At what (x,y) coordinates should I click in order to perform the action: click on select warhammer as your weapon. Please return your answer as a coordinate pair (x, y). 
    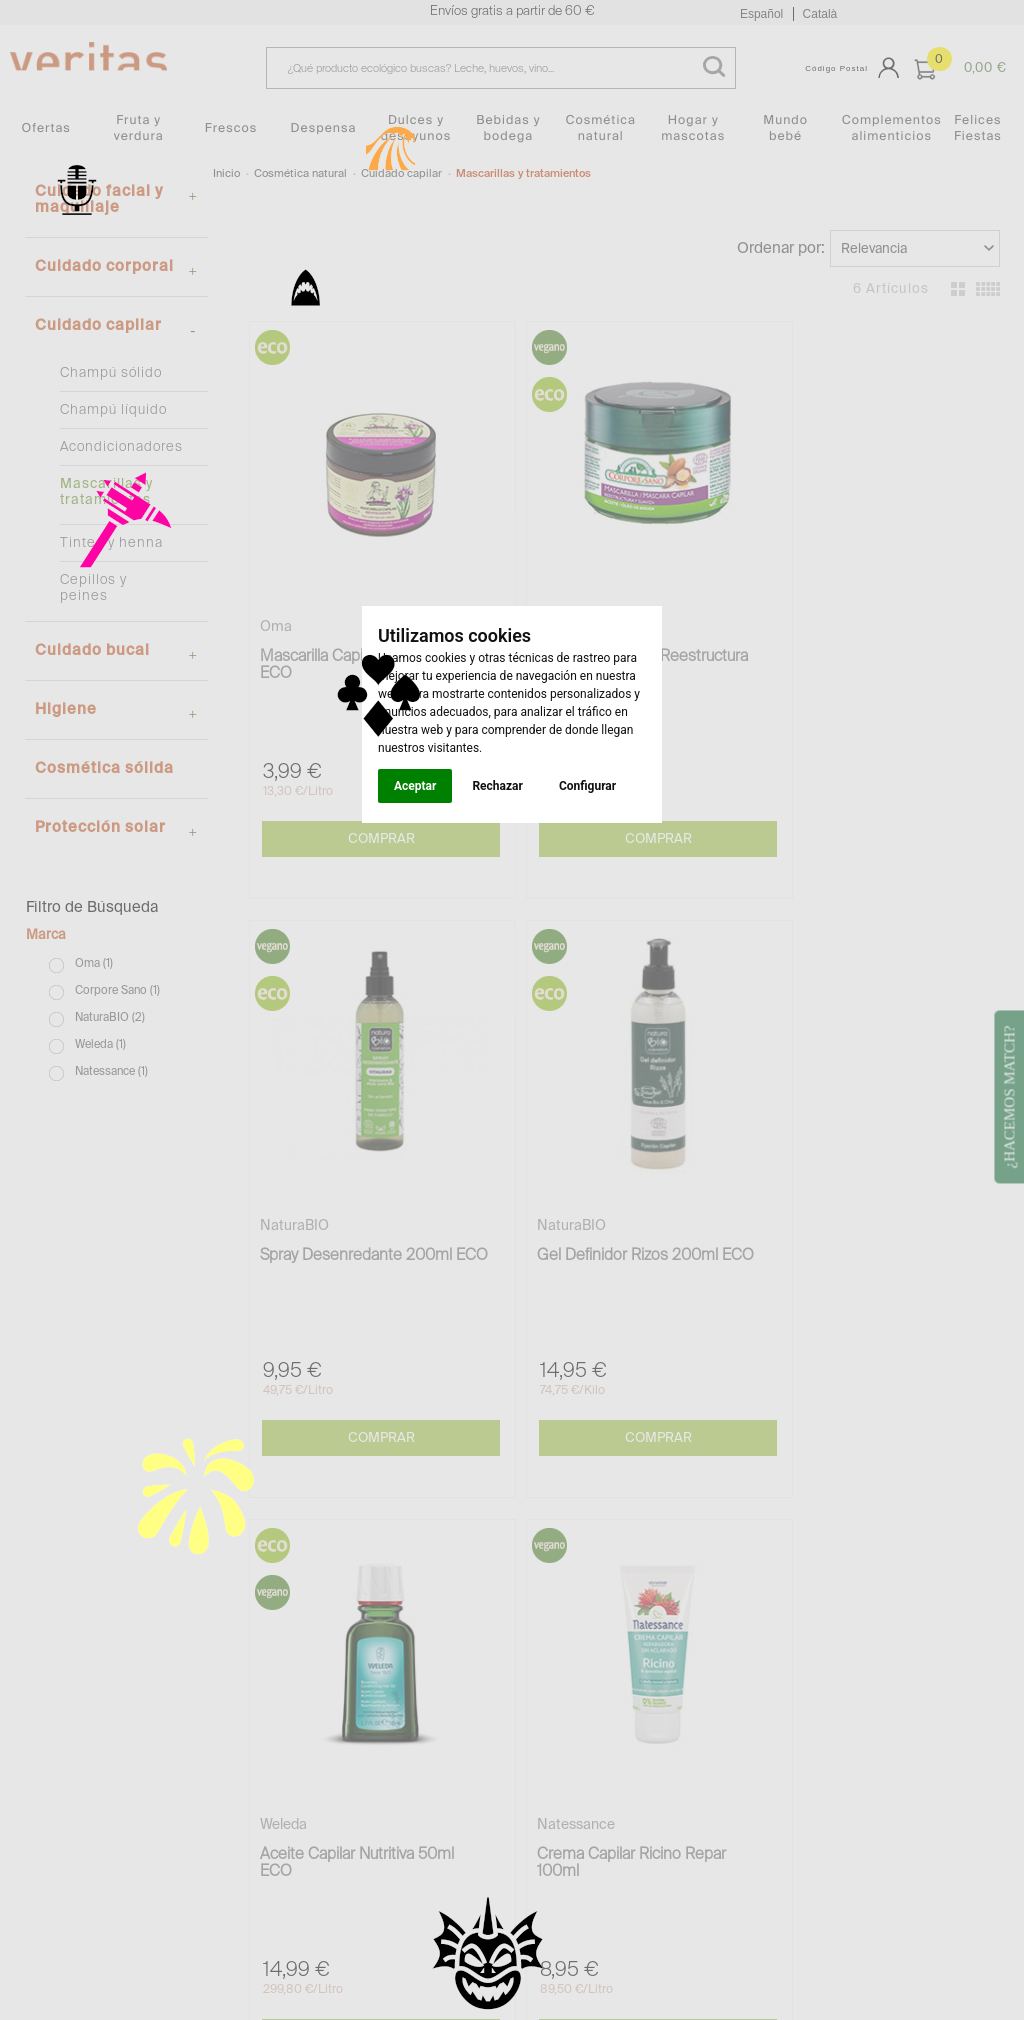
    Looking at the image, I should click on (126, 518).